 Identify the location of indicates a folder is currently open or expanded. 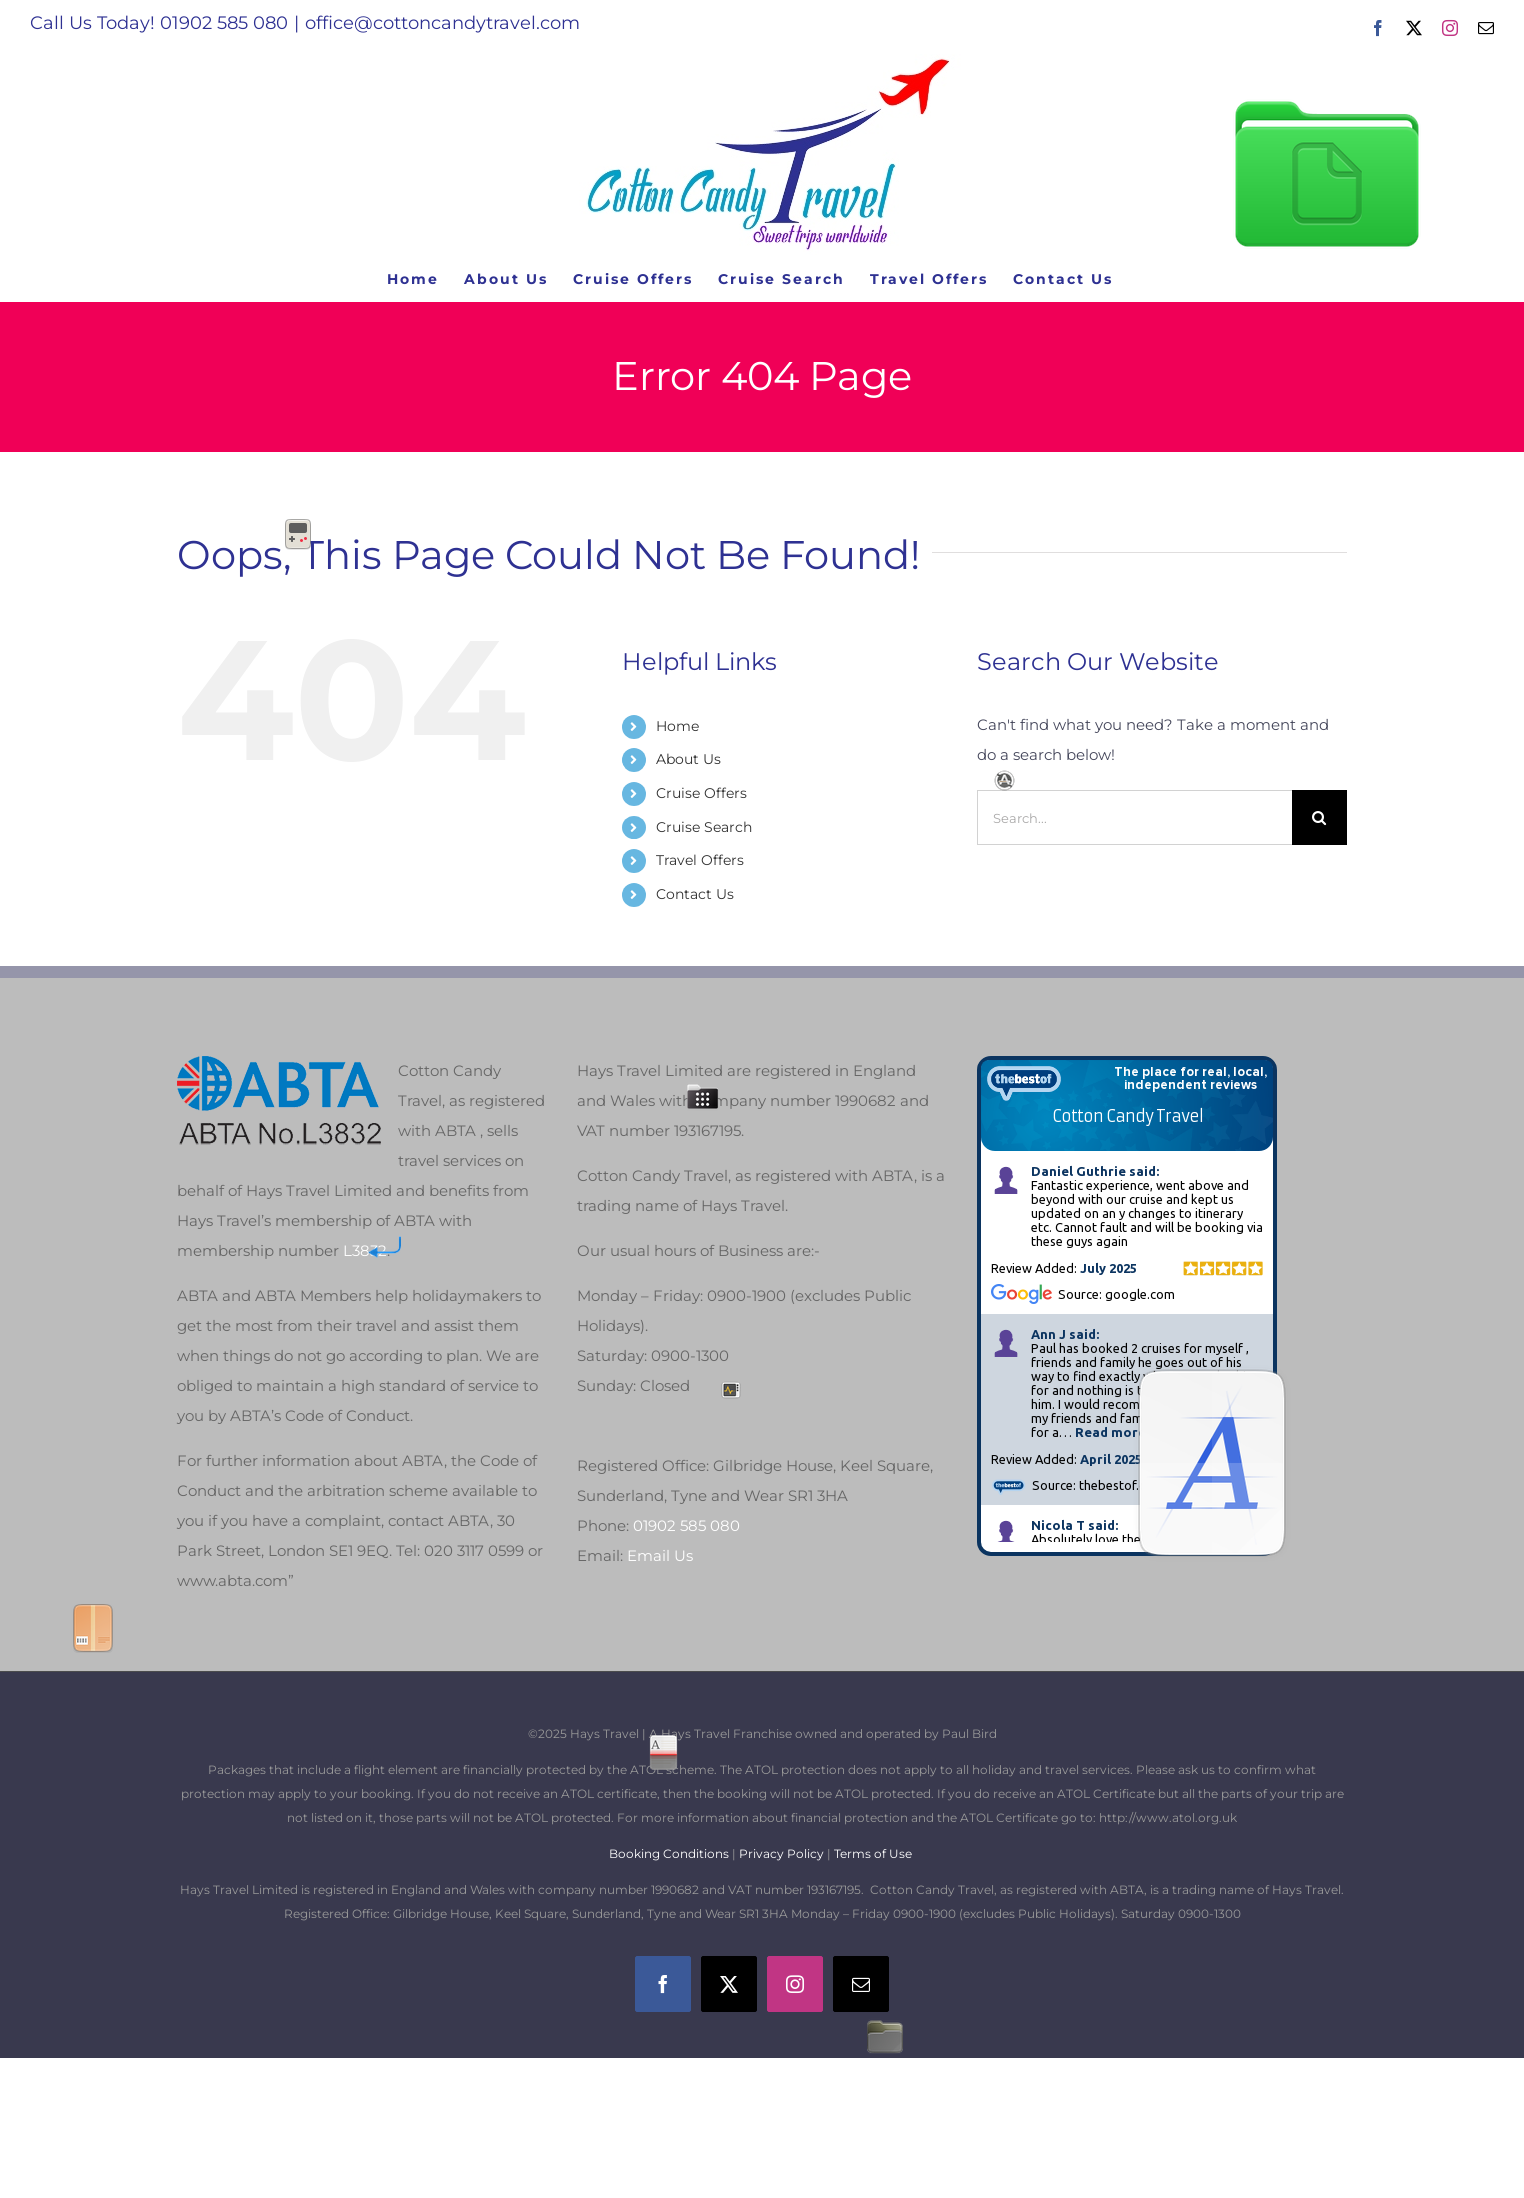
(885, 2036).